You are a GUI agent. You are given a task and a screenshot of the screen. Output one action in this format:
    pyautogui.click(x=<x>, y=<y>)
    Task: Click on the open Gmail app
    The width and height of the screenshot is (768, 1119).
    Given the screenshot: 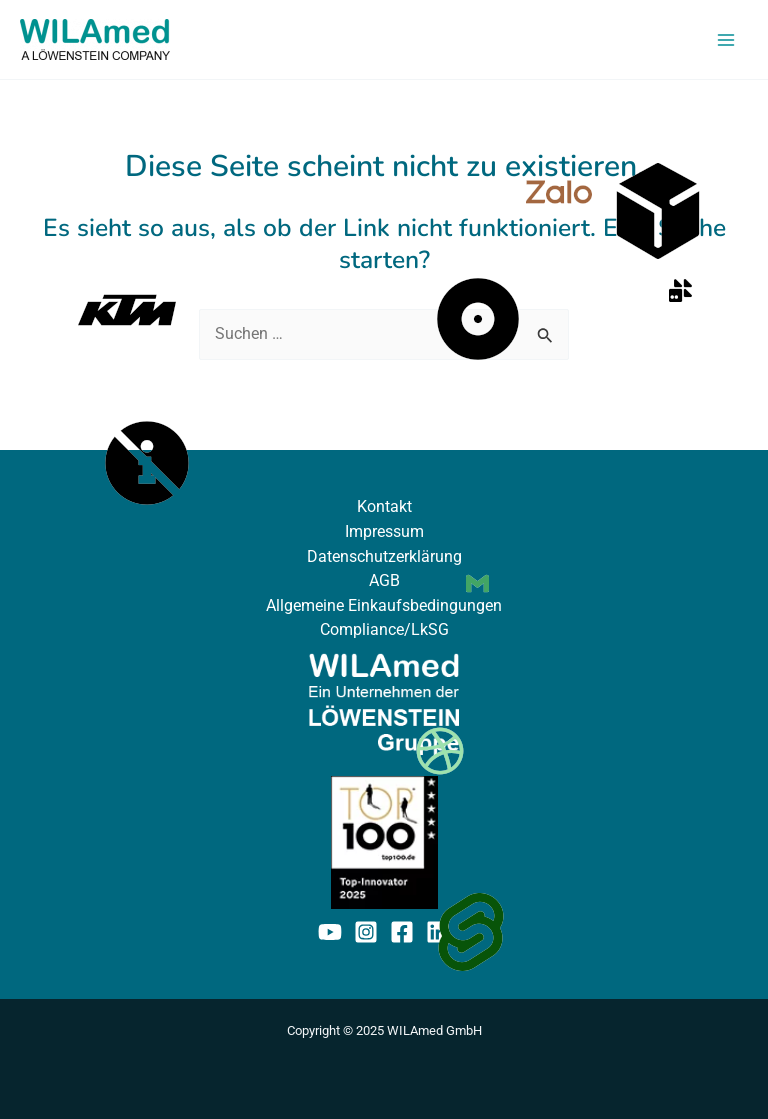 What is the action you would take?
    pyautogui.click(x=477, y=583)
    